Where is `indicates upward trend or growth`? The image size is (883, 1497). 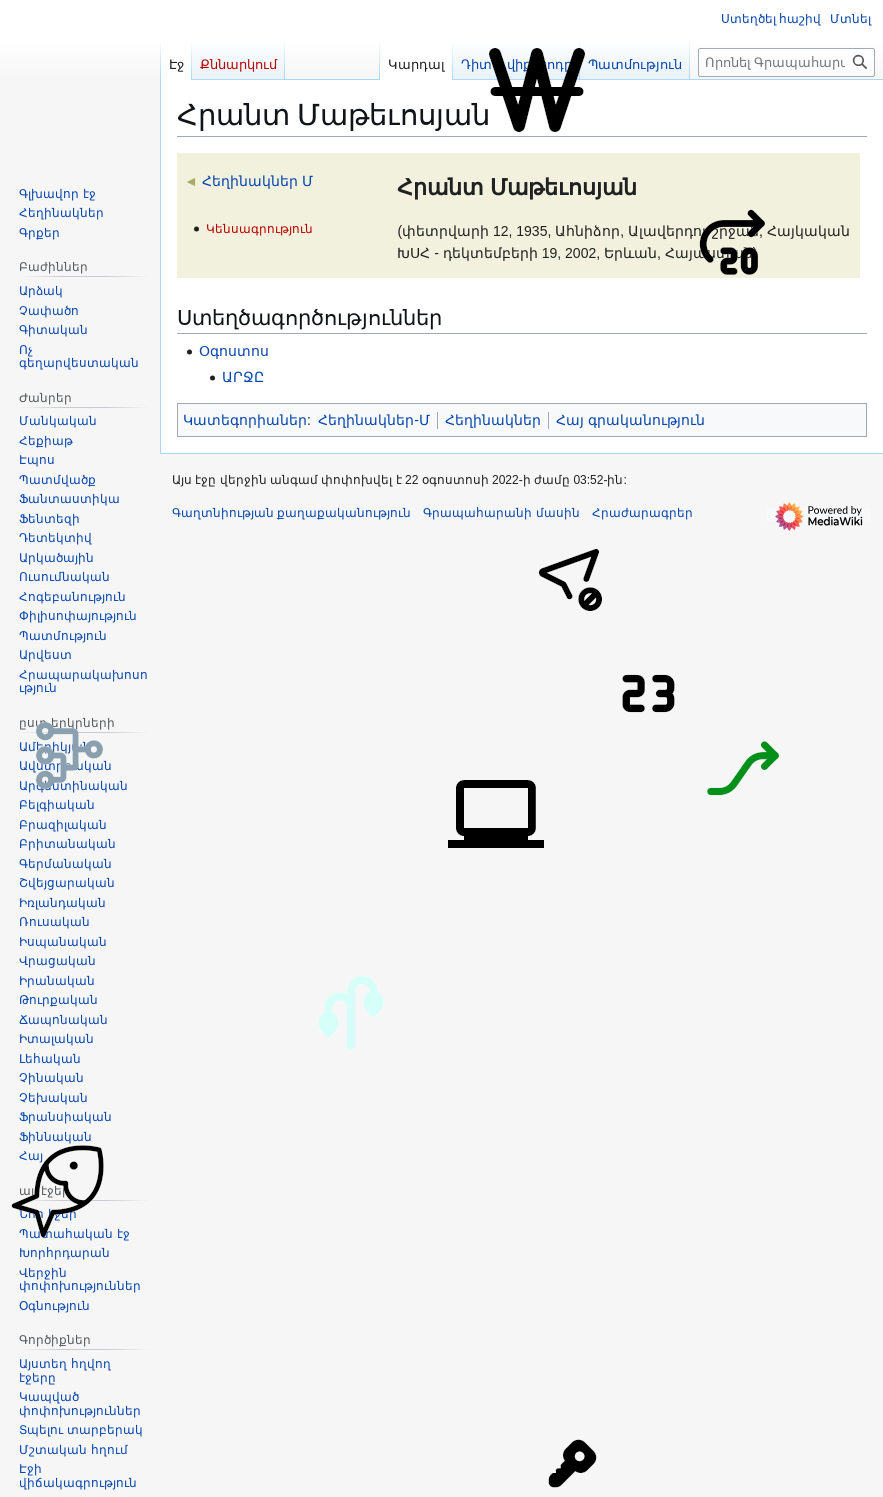
indicates upward trend or growth is located at coordinates (743, 770).